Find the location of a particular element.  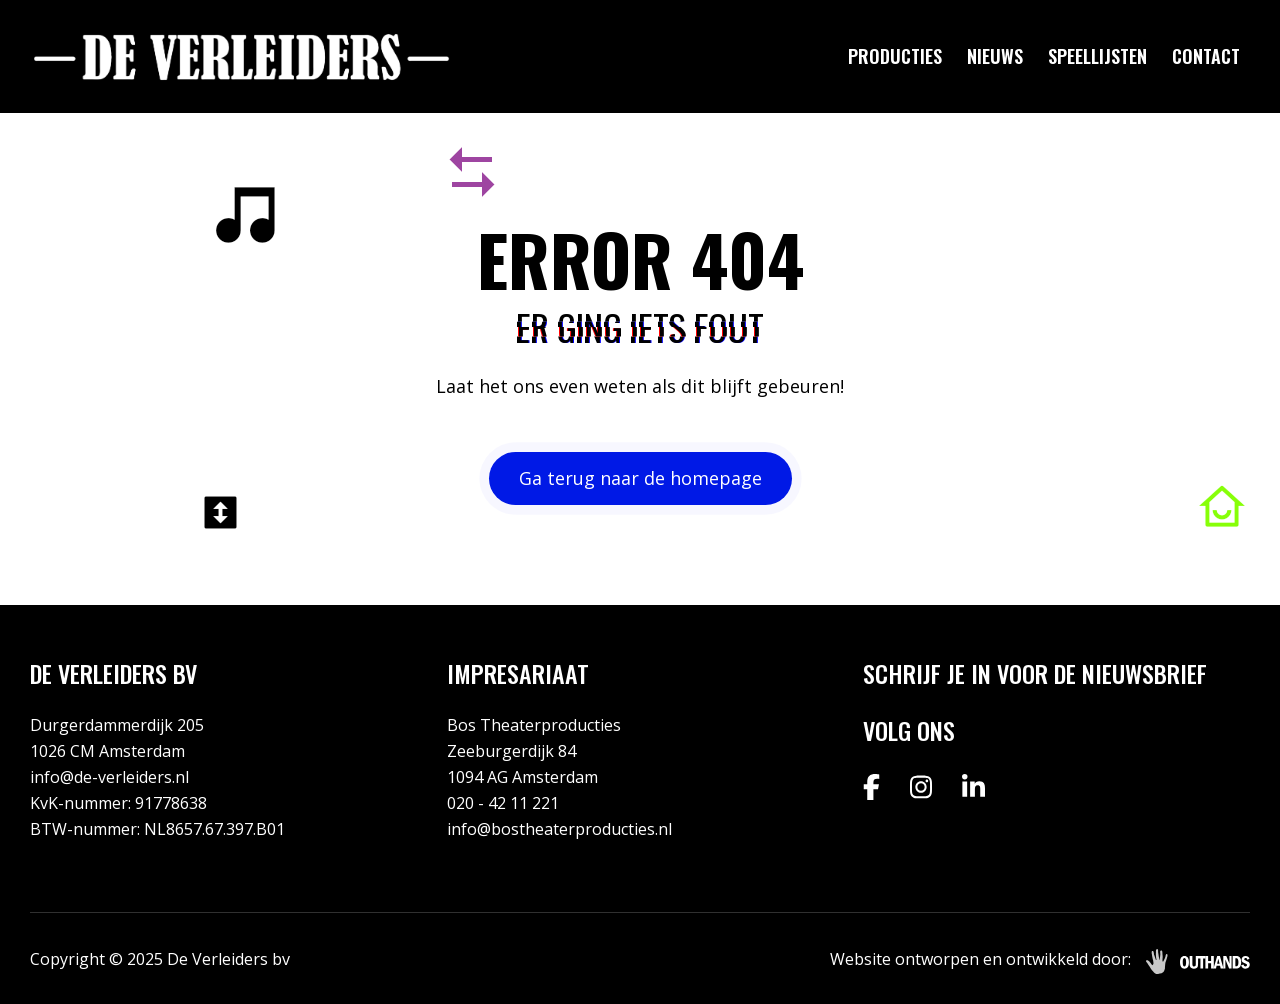

open music player or library is located at coordinates (250, 215).